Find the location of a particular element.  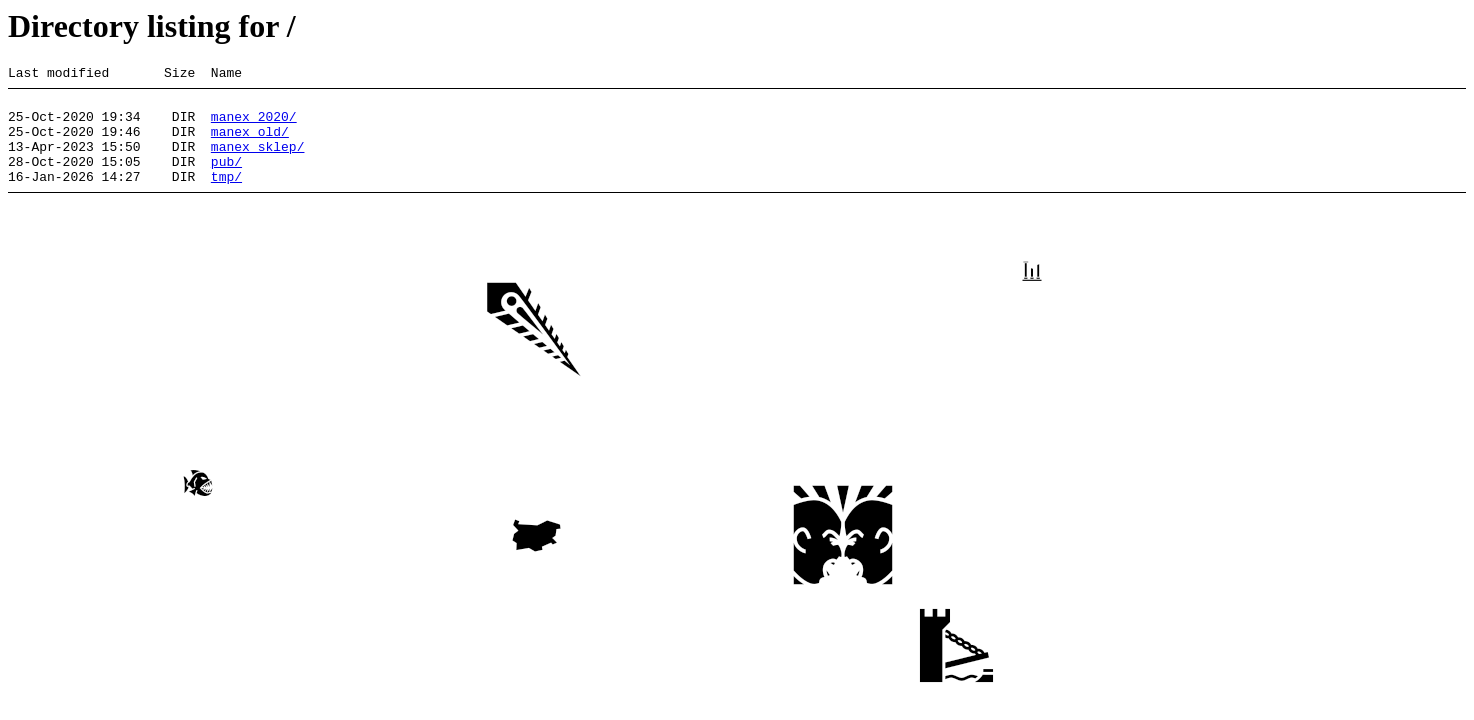

access historical or classical content is located at coordinates (1032, 271).